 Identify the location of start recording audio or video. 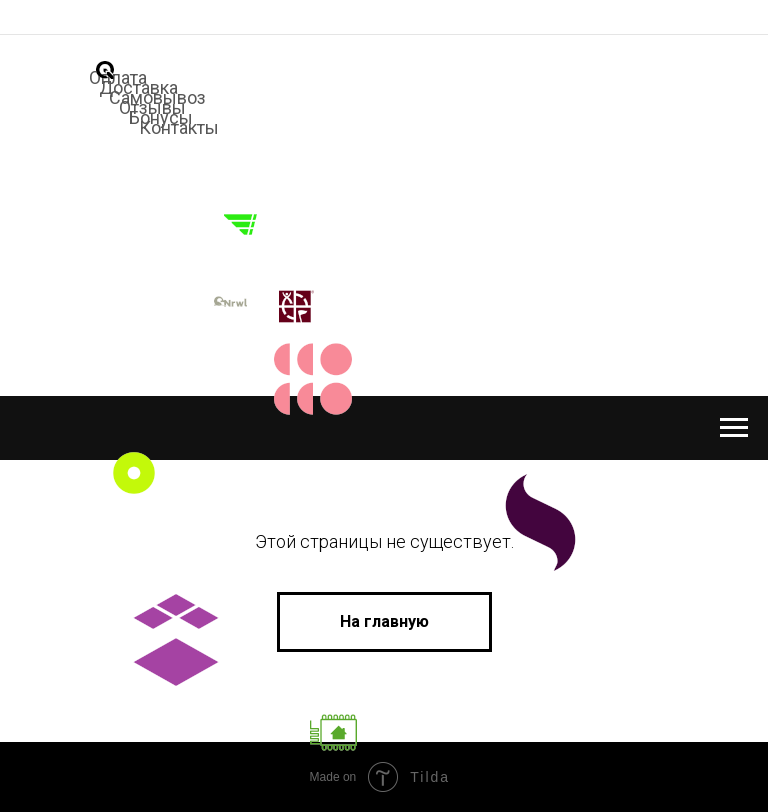
(134, 473).